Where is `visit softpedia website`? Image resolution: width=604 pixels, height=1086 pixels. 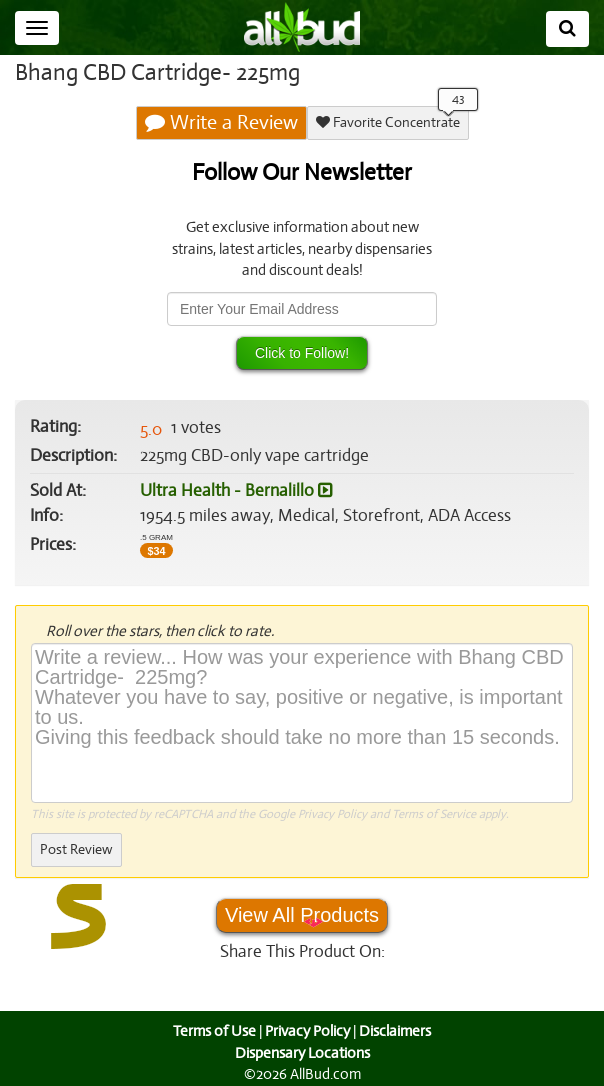 visit softpedia website is located at coordinates (78, 916).